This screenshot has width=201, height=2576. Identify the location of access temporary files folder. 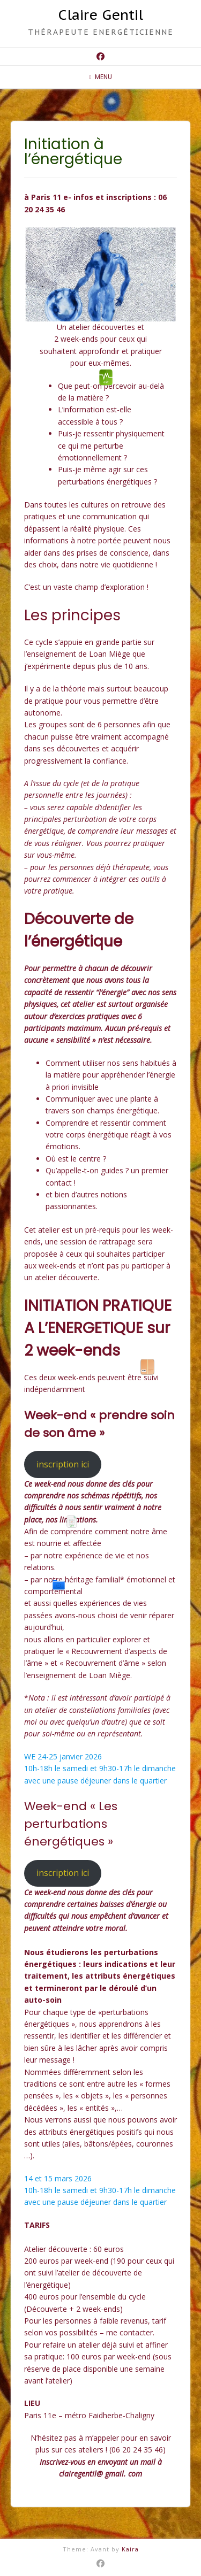
(58, 1585).